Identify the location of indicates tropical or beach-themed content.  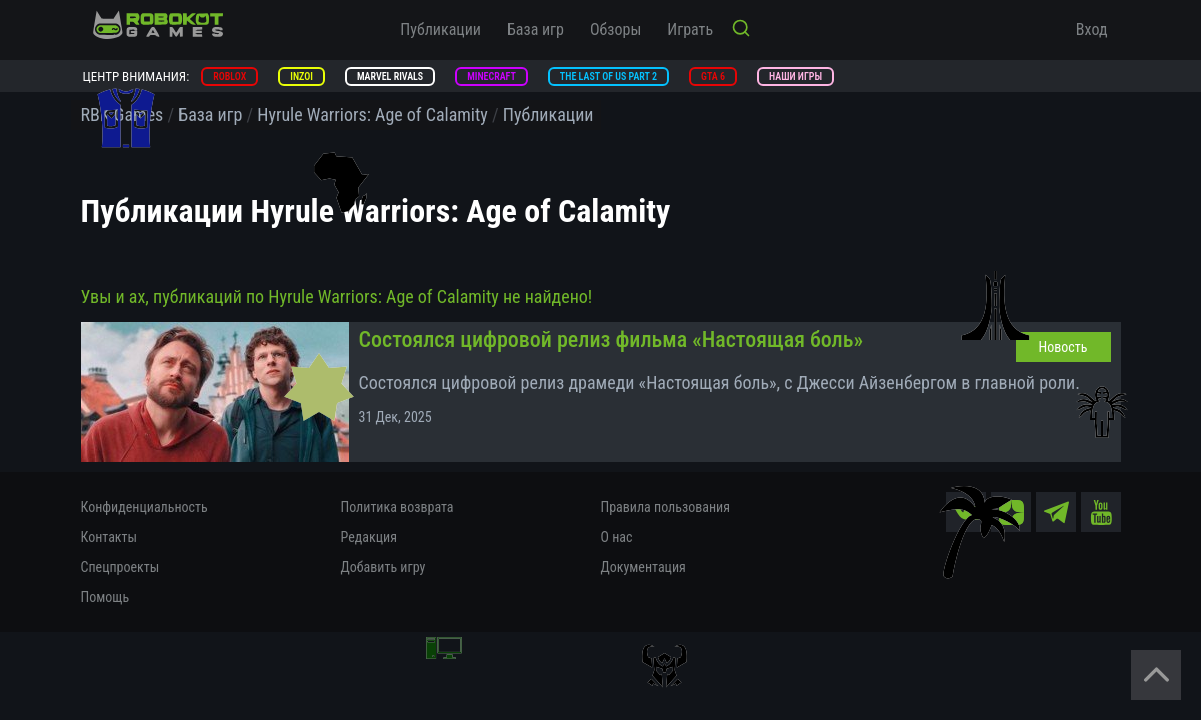
(979, 532).